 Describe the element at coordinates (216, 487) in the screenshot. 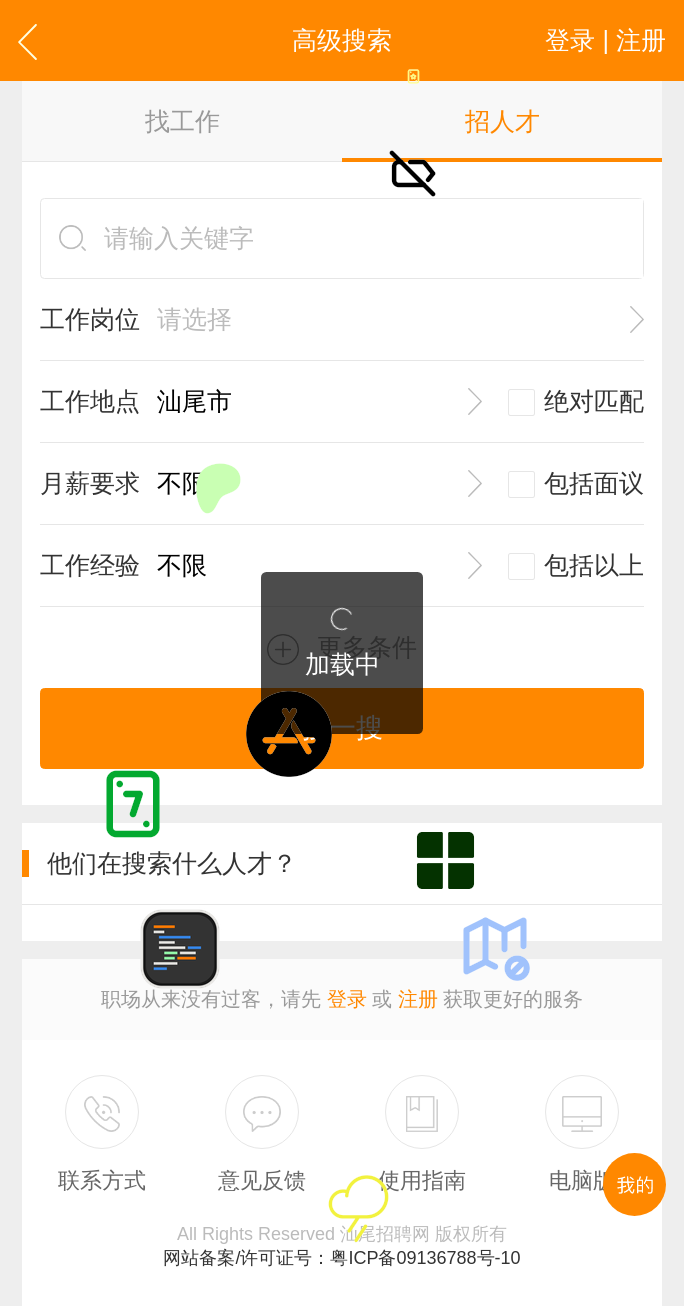

I see `link to patreon creator page` at that location.